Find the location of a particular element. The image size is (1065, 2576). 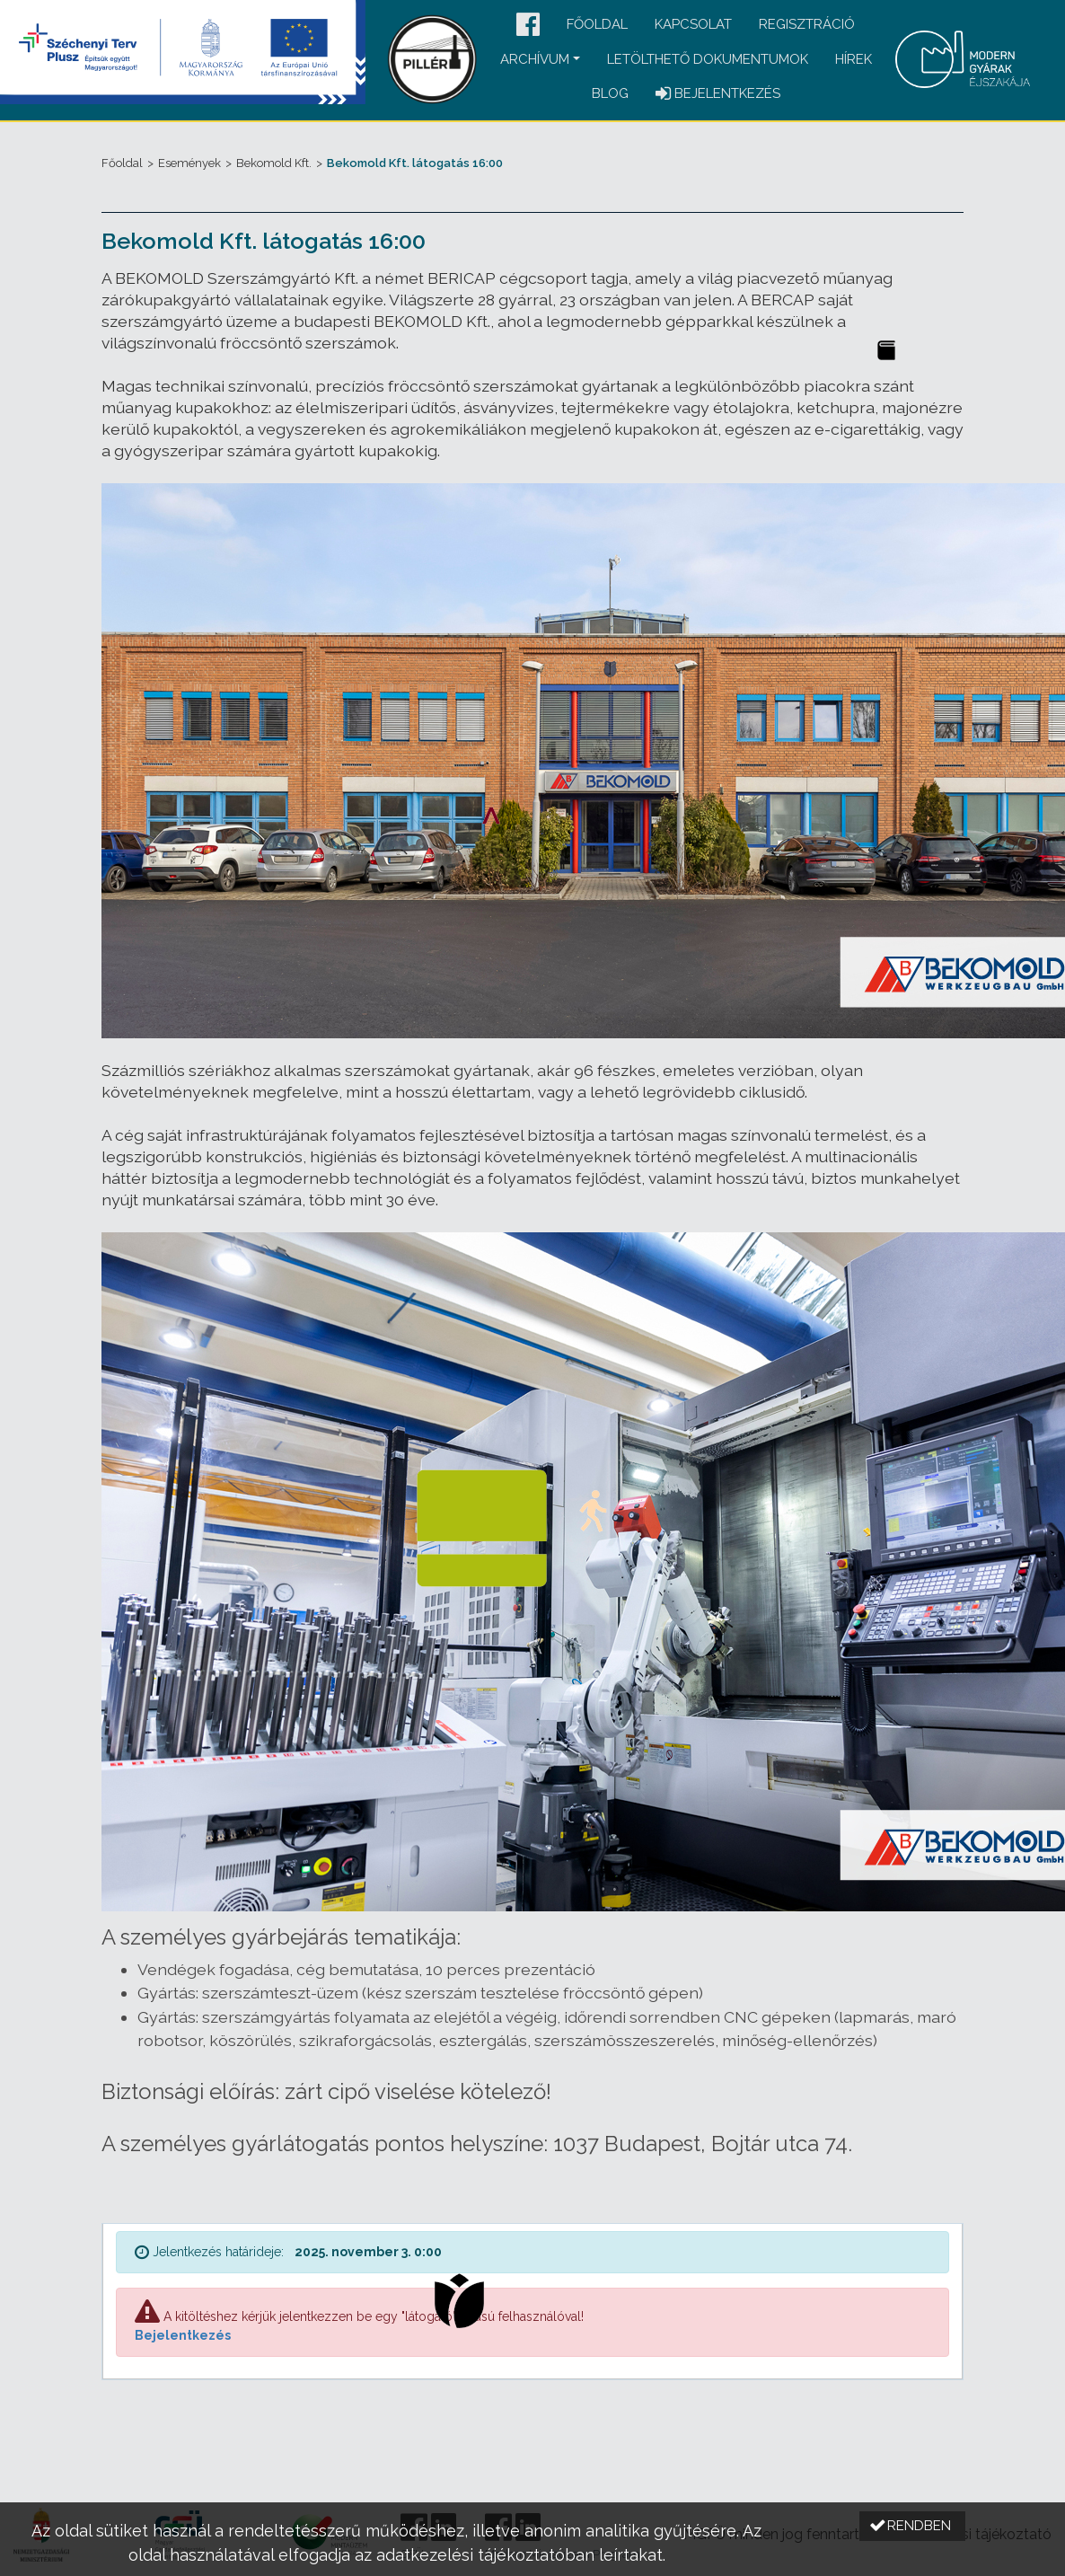

switch to bottom panel layout is located at coordinates (481, 1528).